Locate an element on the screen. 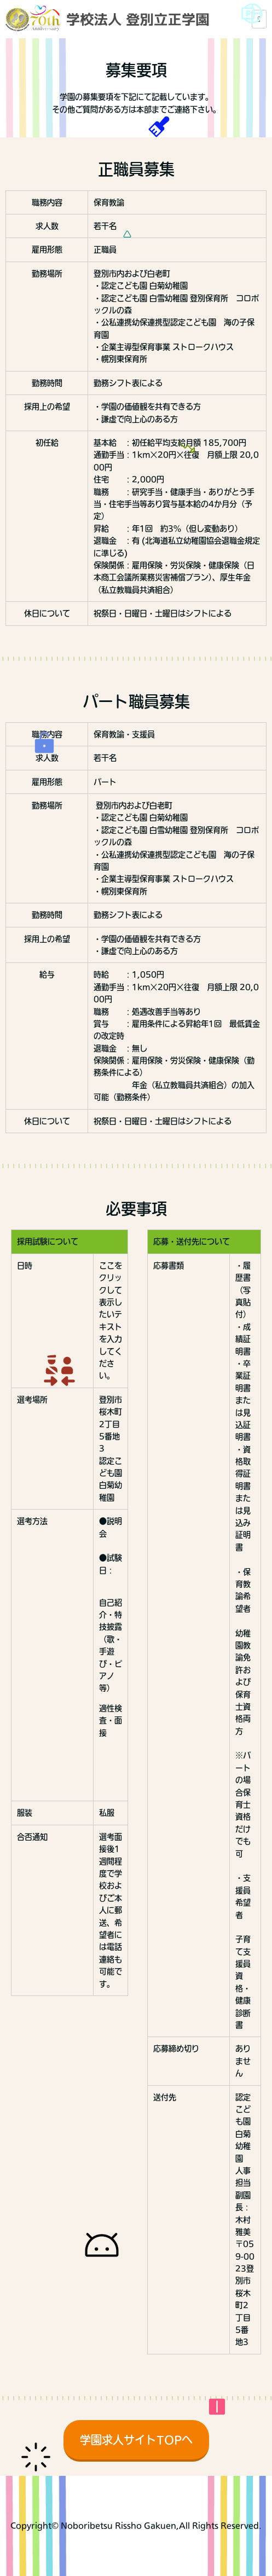 The image size is (272, 2576). vertical divider or separator element is located at coordinates (217, 2406).